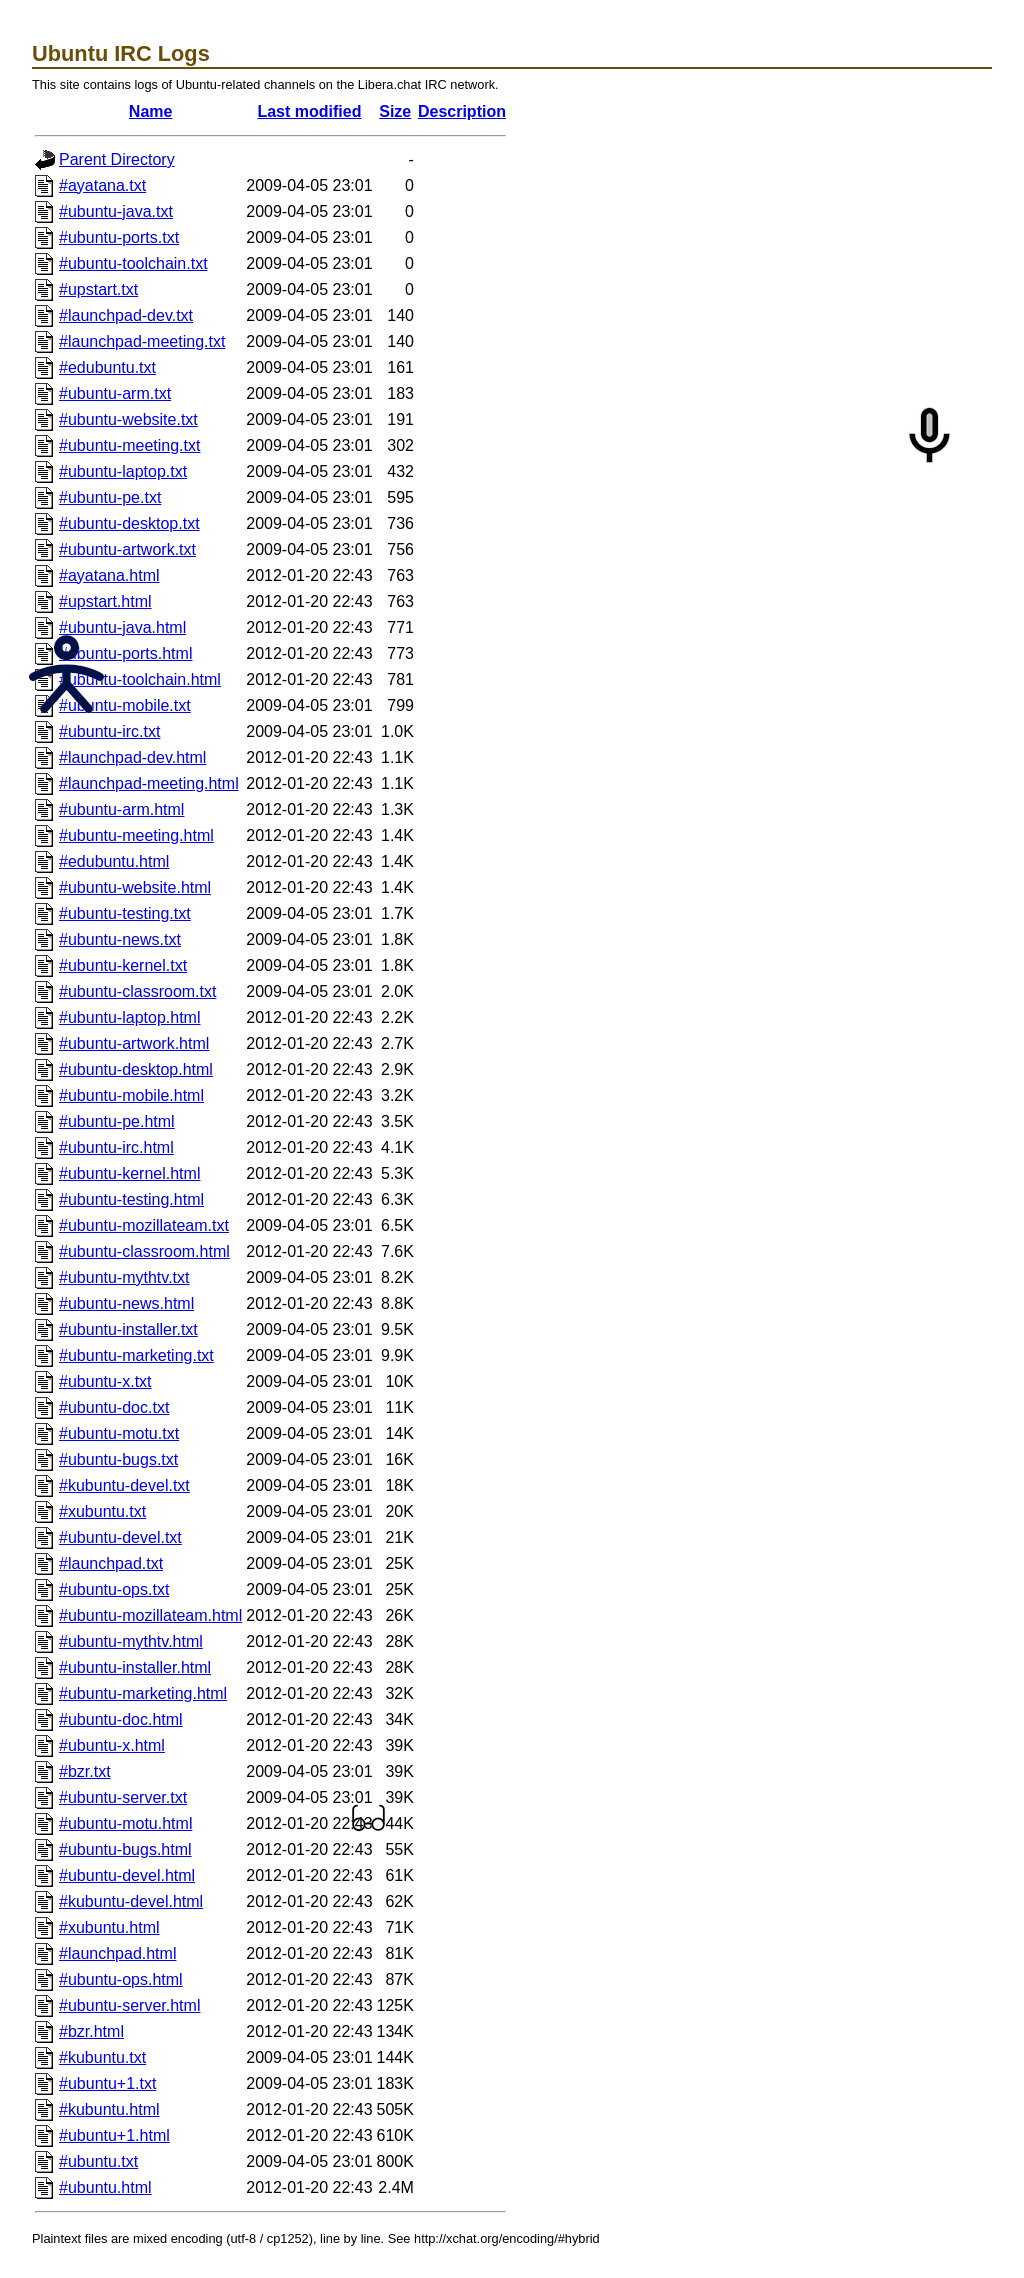 The width and height of the screenshot is (1024, 2278). I want to click on tap to start voice input, so click(929, 436).